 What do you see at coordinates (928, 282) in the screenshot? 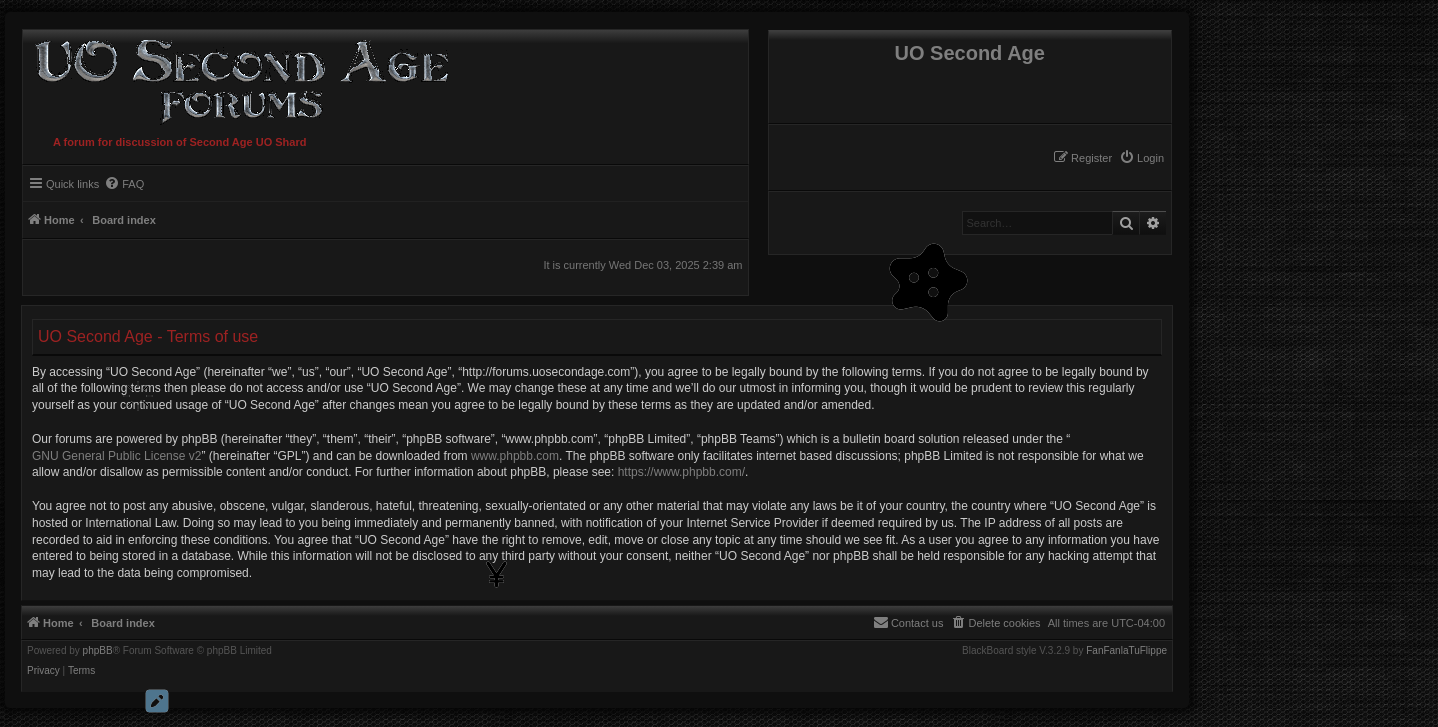
I see `indicates a disease or infection status` at bounding box center [928, 282].